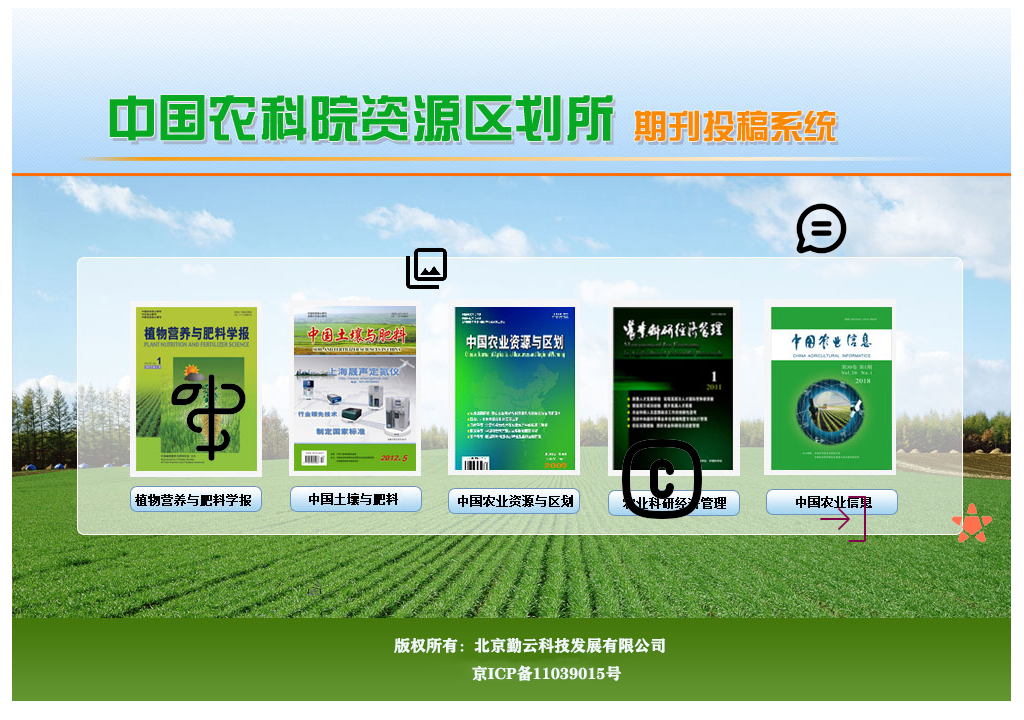 The height and width of the screenshot is (720, 1024). I want to click on indicates occult or mystical category, so click(972, 525).